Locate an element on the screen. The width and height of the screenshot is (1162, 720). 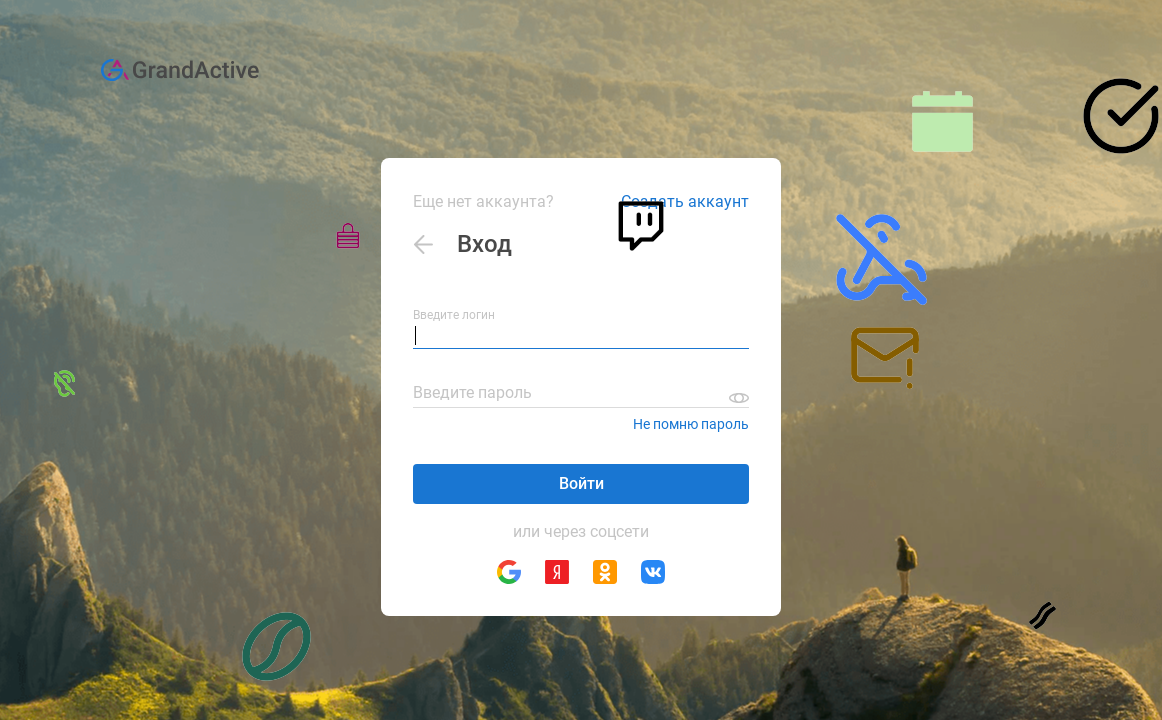
indicates a problem with an email or message is located at coordinates (885, 355).